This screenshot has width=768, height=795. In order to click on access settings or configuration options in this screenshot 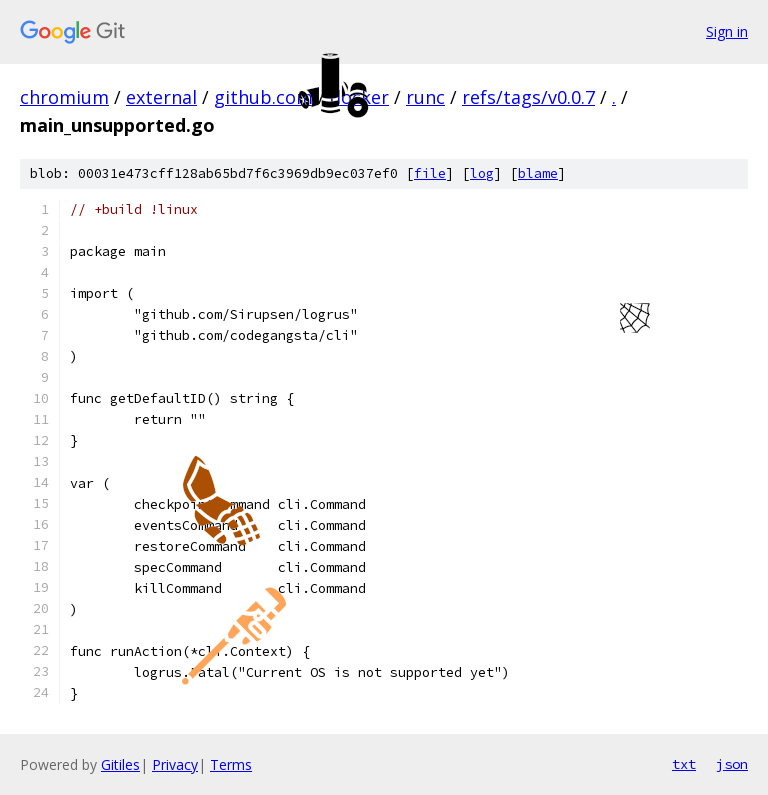, I will do `click(234, 636)`.